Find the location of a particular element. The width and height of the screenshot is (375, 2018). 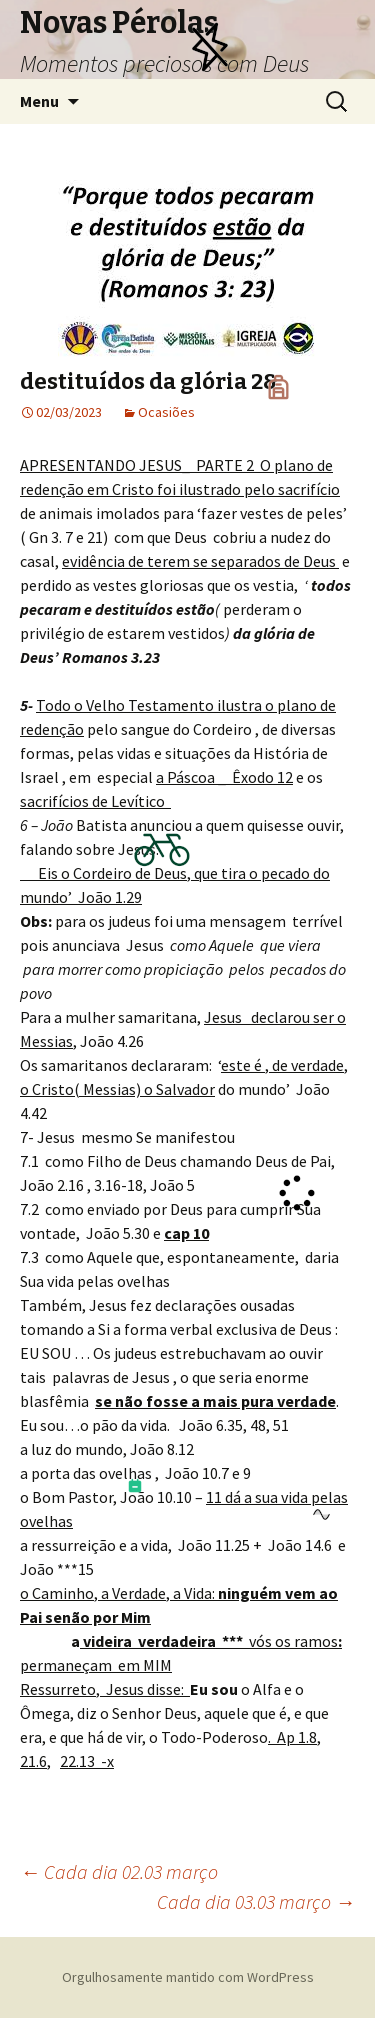

adjust audio or sound wave settings is located at coordinates (321, 1514).